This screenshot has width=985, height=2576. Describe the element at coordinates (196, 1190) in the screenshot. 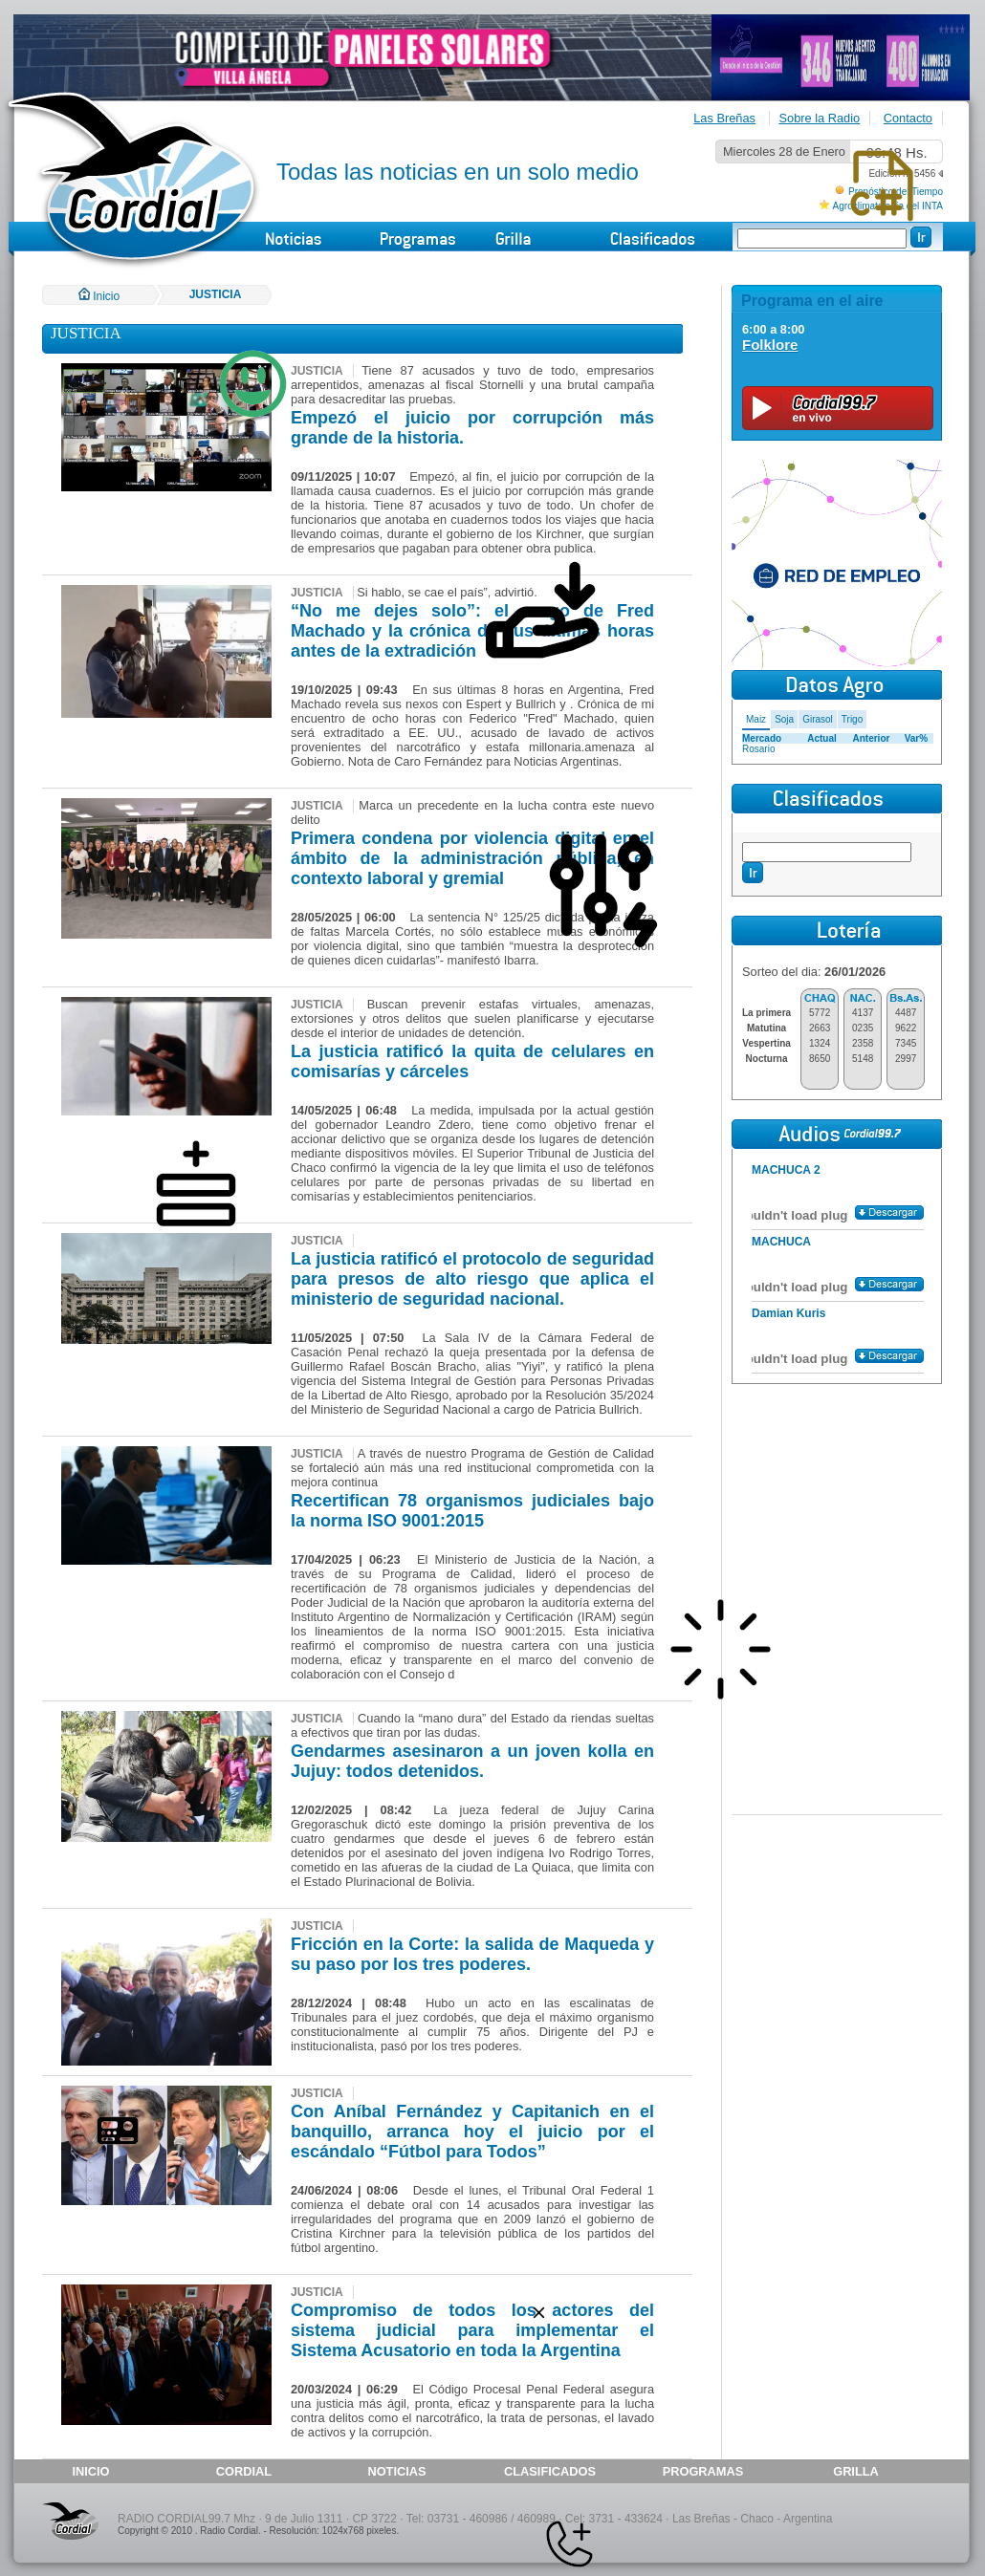

I see `add a new row at the top` at that location.